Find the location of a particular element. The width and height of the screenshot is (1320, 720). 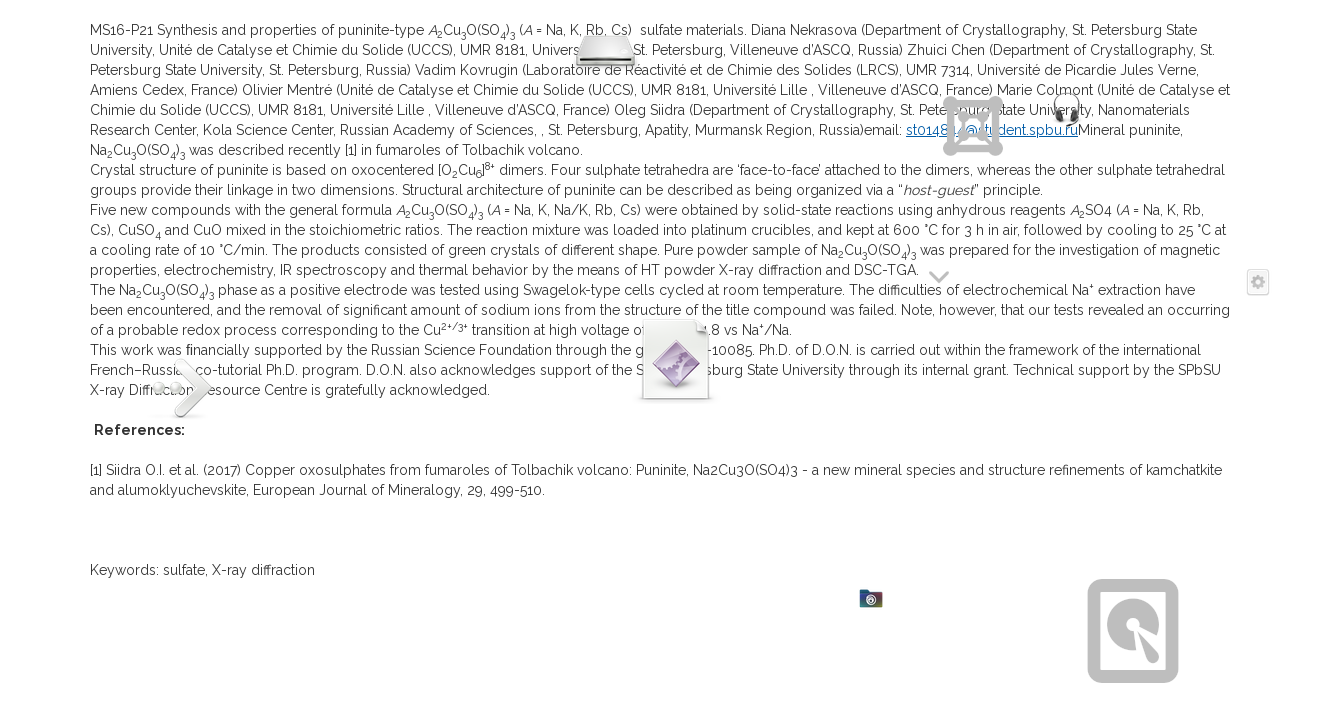

scroll down or view more content is located at coordinates (939, 278).